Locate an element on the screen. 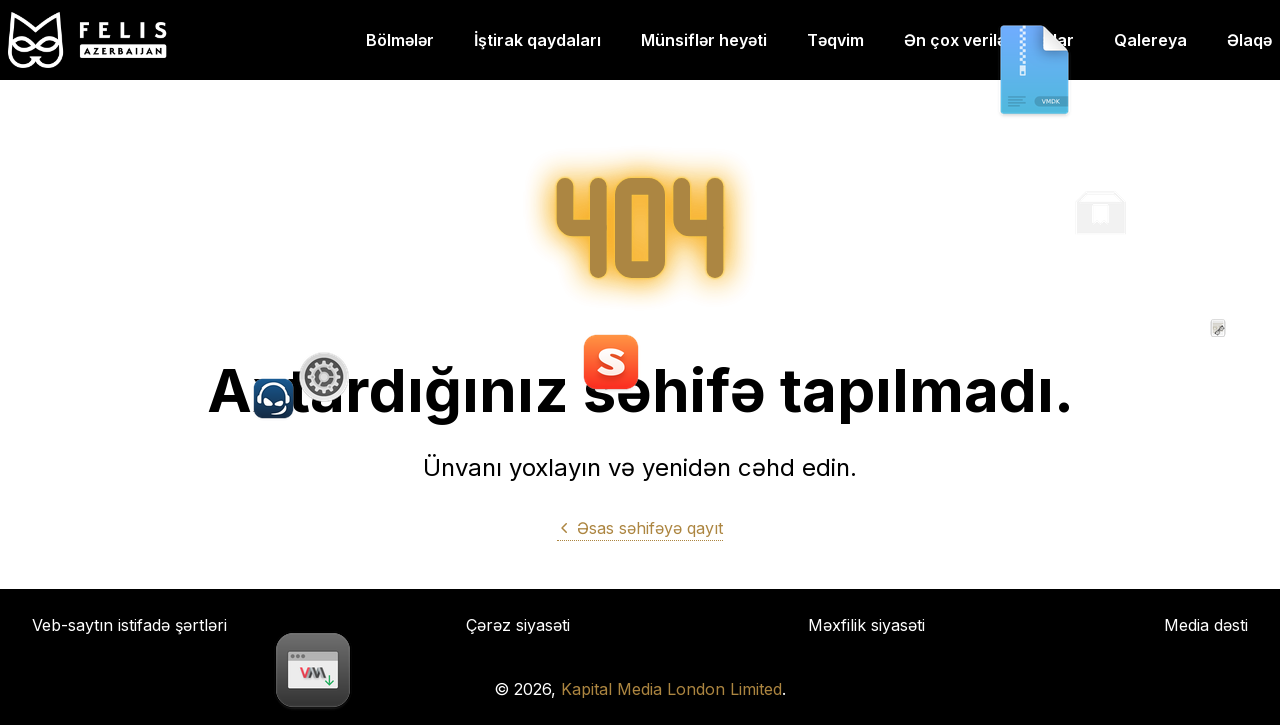 This screenshot has height=725, width=1280. a VirtualBox virtual machine disk file is located at coordinates (1034, 71).